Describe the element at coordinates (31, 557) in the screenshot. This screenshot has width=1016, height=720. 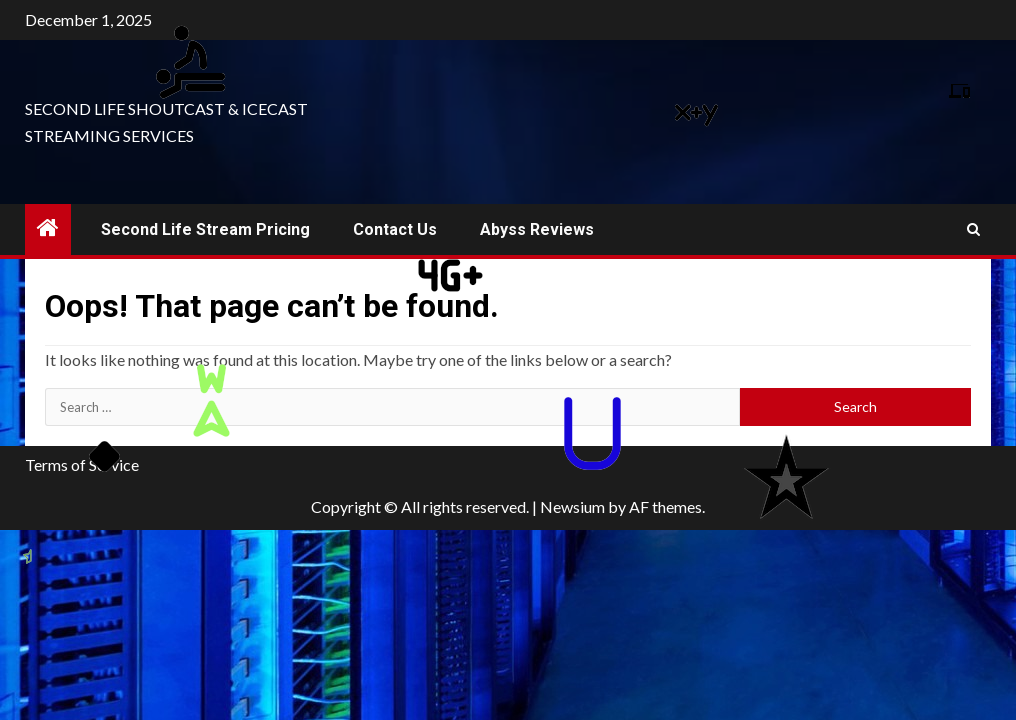
I see `indicates a partial rating or half-star score` at that location.